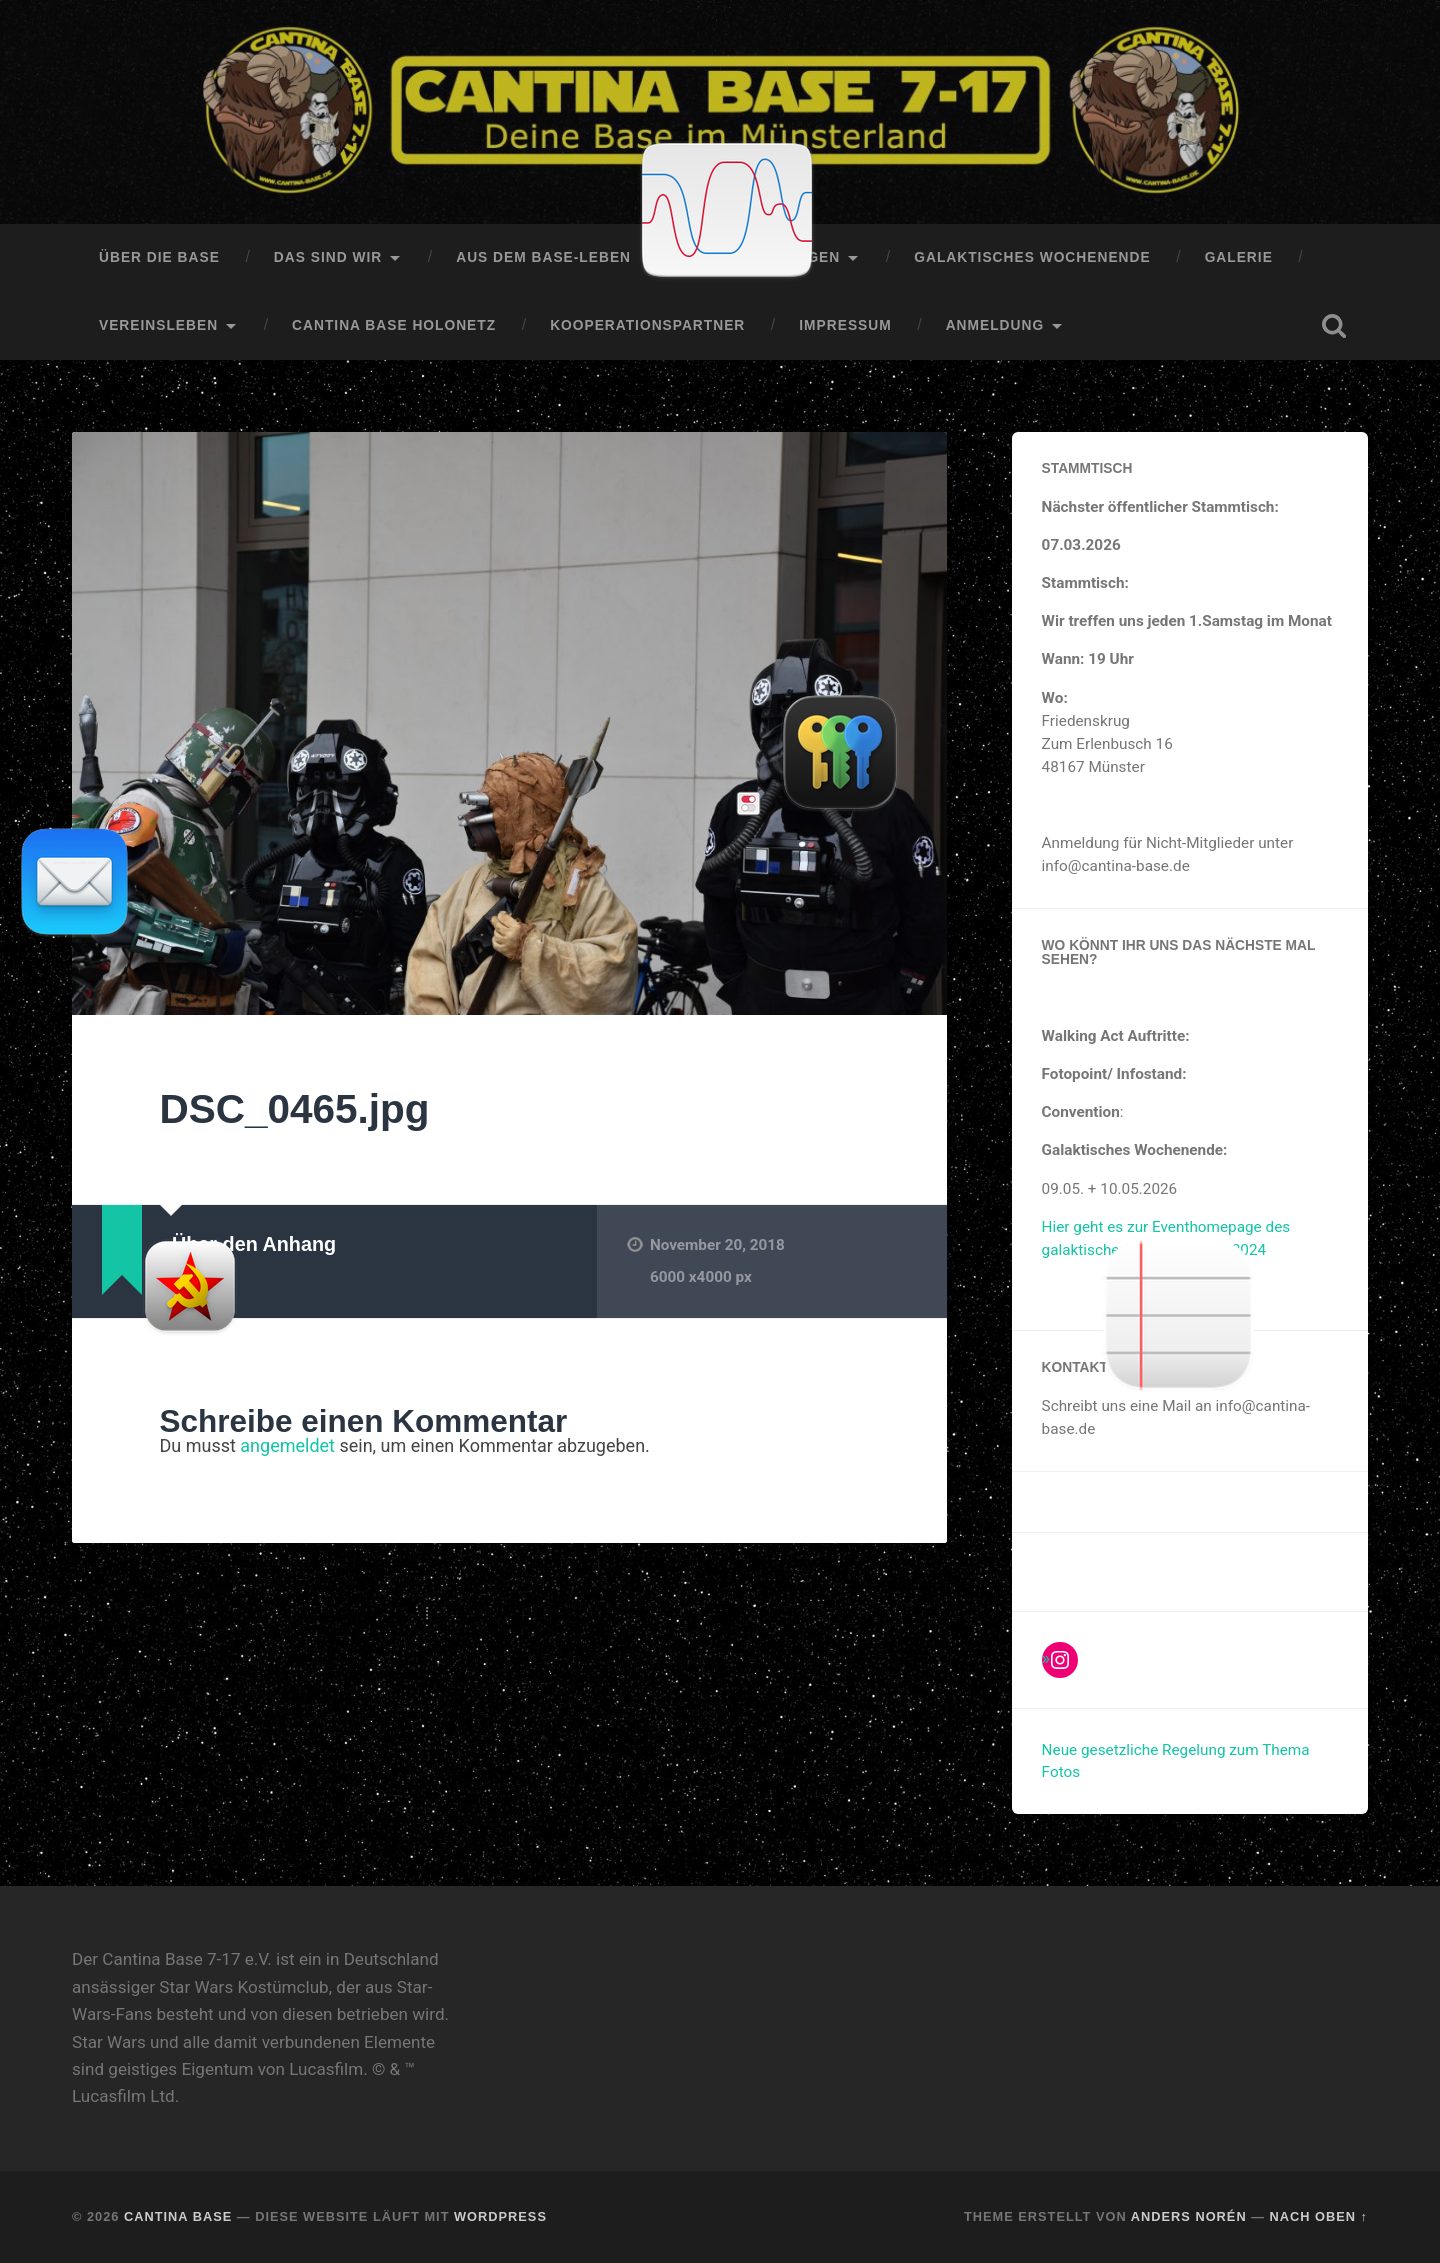  Describe the element at coordinates (74, 881) in the screenshot. I see `open the Mail app` at that location.